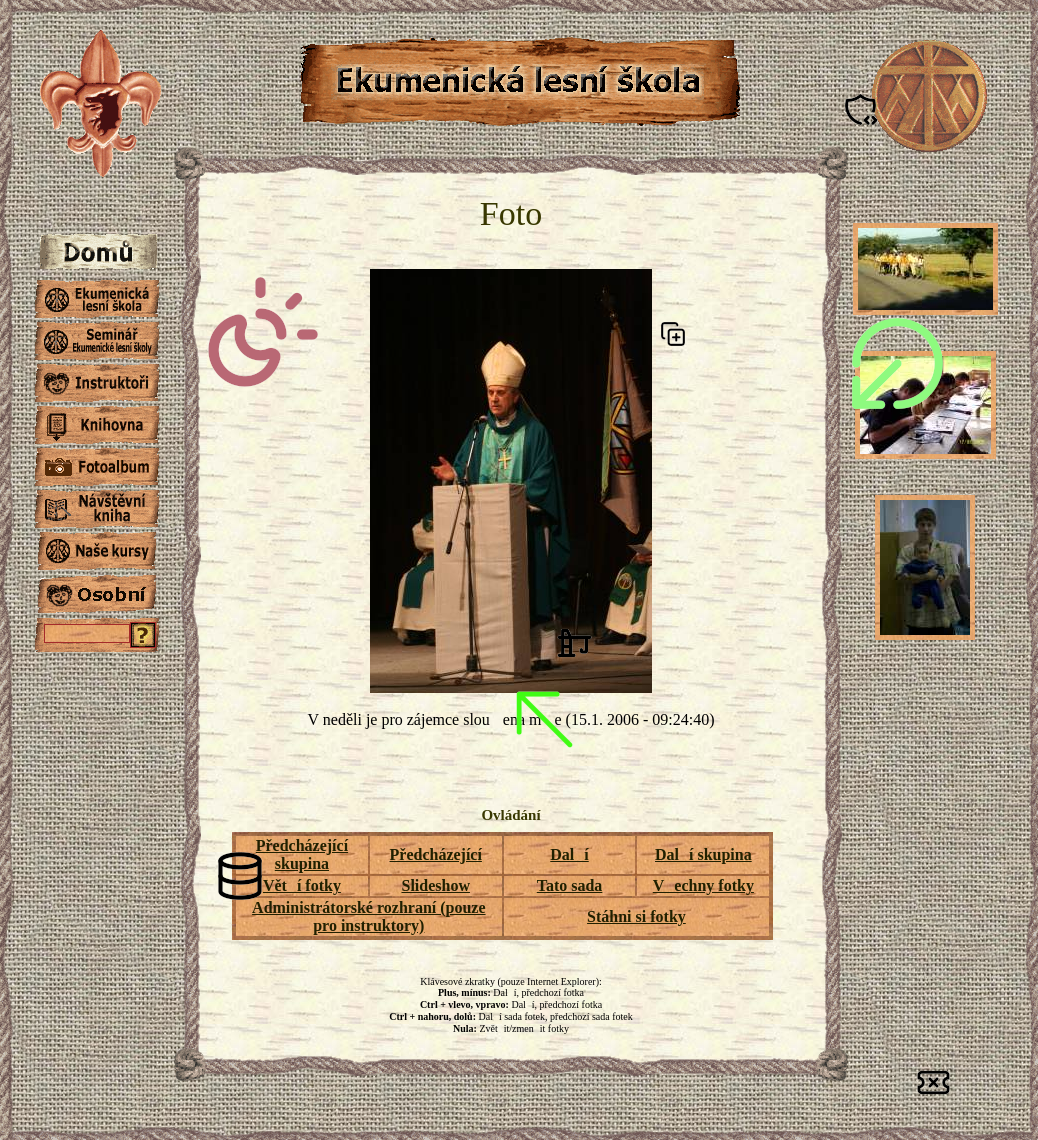  What do you see at coordinates (544, 719) in the screenshot?
I see `navigate back to previous screen` at bounding box center [544, 719].